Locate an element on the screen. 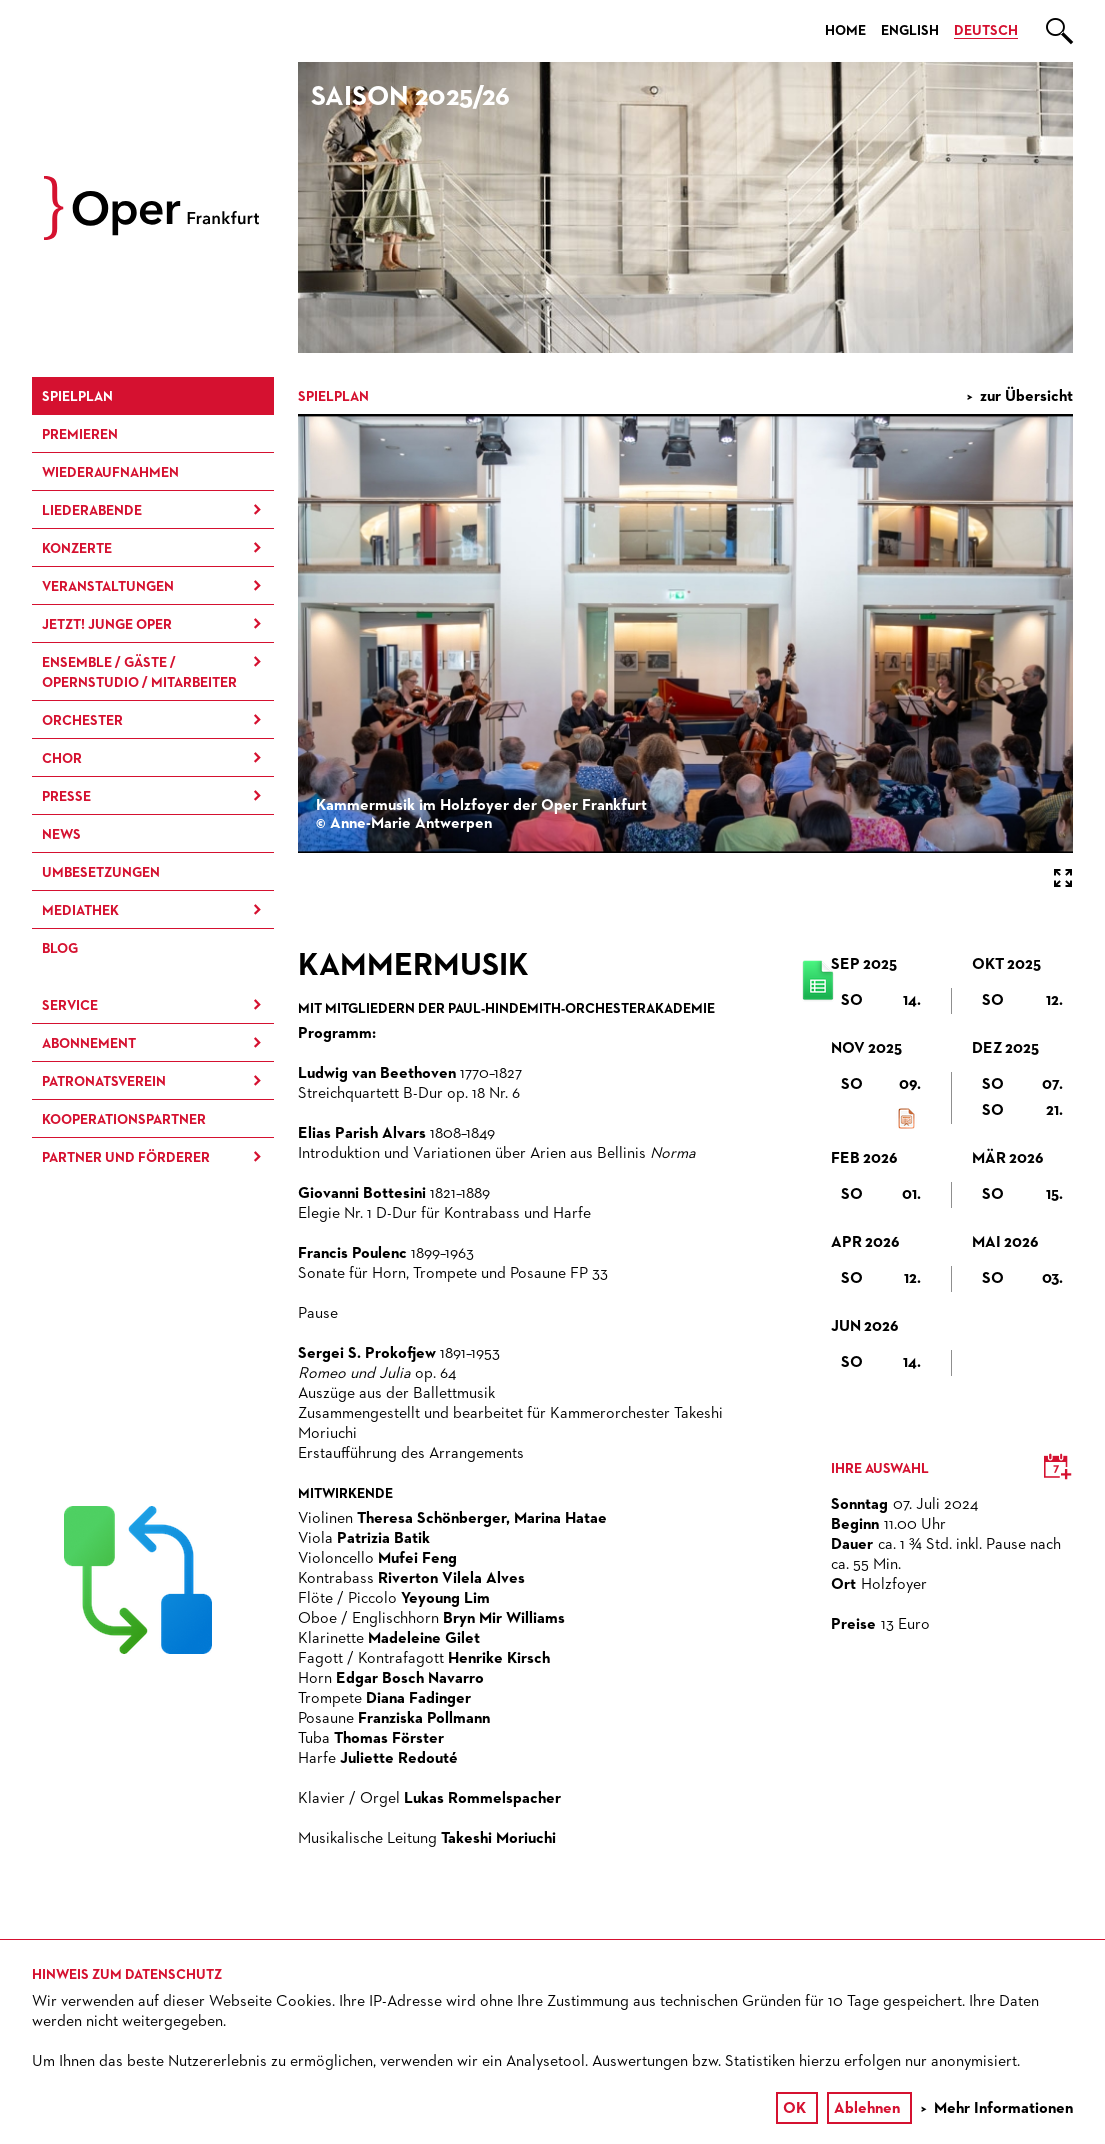  indicates an active connection between two devices or services is located at coordinates (138, 1580).